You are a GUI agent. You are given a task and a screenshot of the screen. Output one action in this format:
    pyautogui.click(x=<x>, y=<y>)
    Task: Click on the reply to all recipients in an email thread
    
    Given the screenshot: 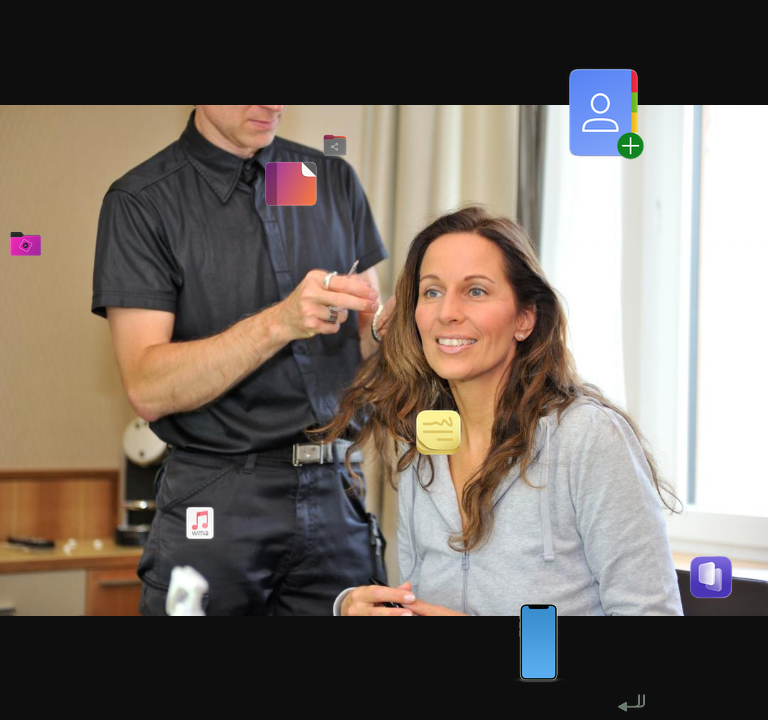 What is the action you would take?
    pyautogui.click(x=631, y=701)
    